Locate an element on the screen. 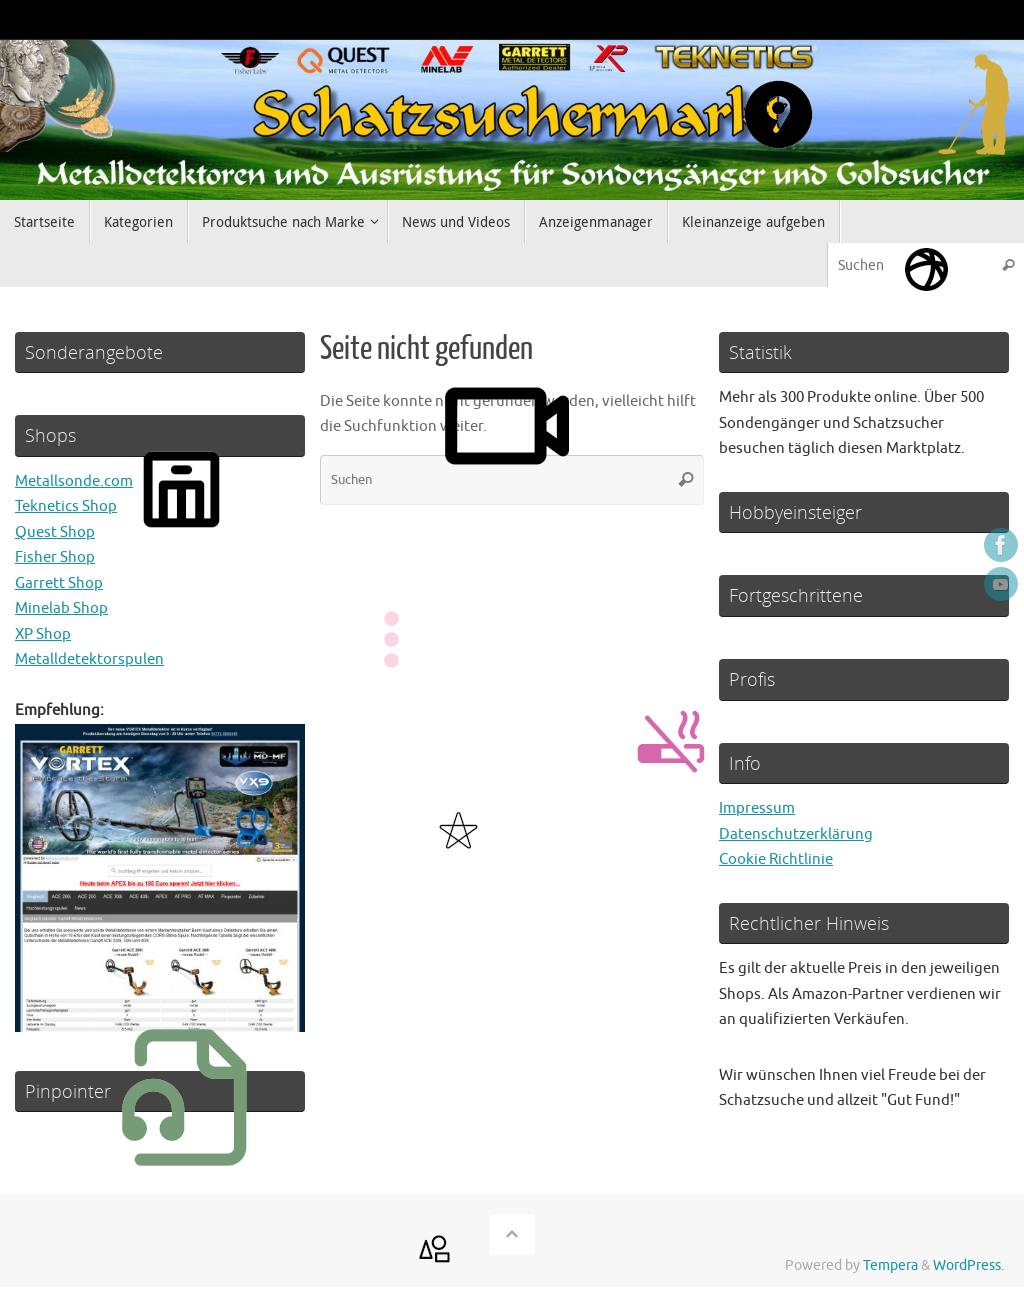  no smoking area indicator is located at coordinates (671, 744).